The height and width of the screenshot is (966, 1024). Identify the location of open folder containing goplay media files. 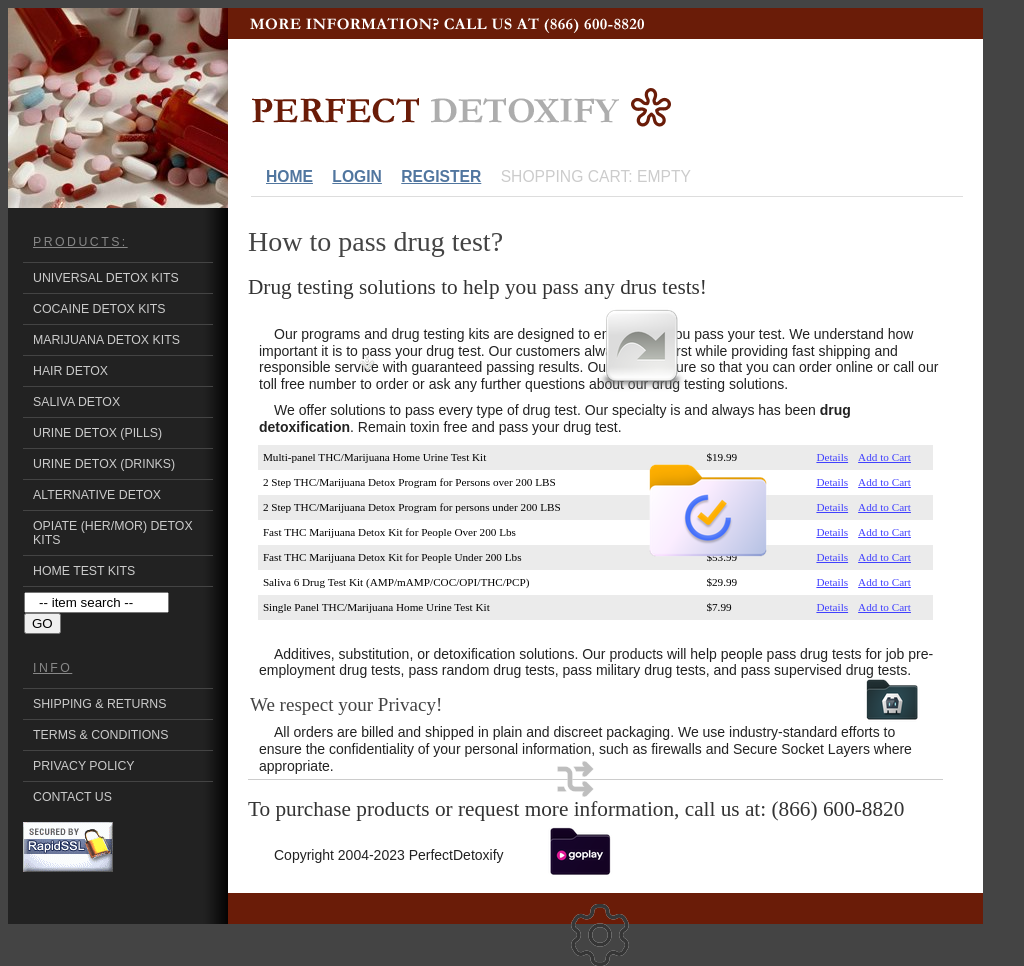
(580, 853).